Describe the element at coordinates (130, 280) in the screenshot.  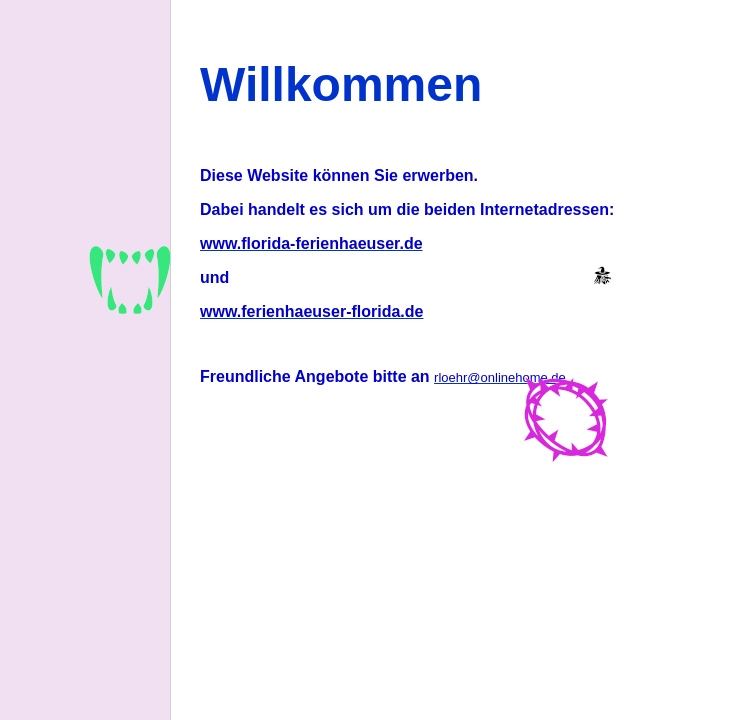
I see `select vampire or monster character type` at that location.